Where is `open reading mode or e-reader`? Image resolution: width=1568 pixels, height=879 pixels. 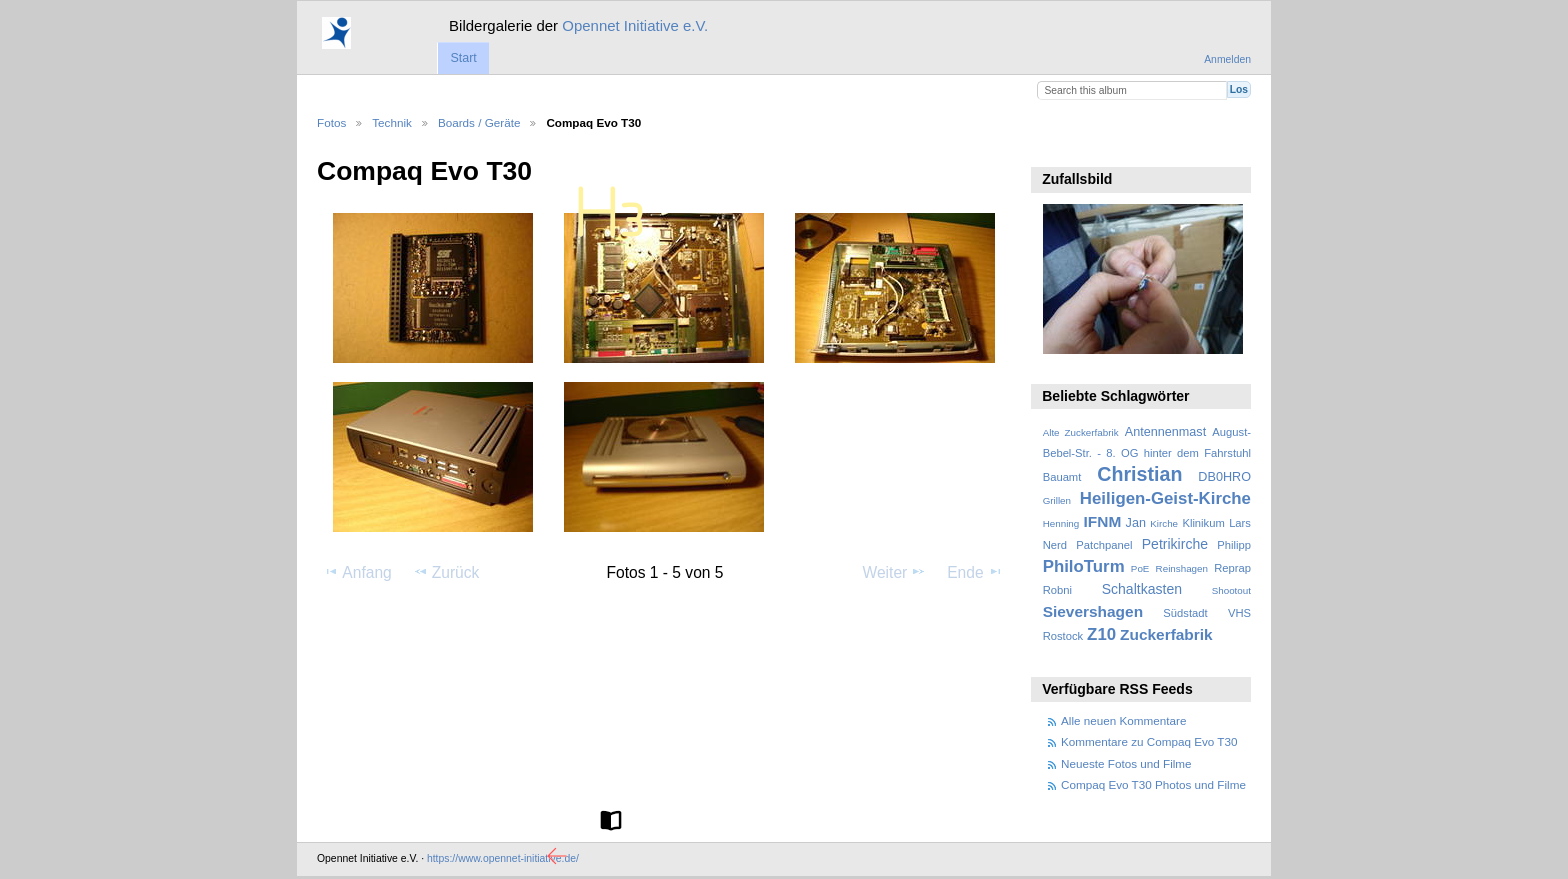
open reading mode or e-reader is located at coordinates (611, 820).